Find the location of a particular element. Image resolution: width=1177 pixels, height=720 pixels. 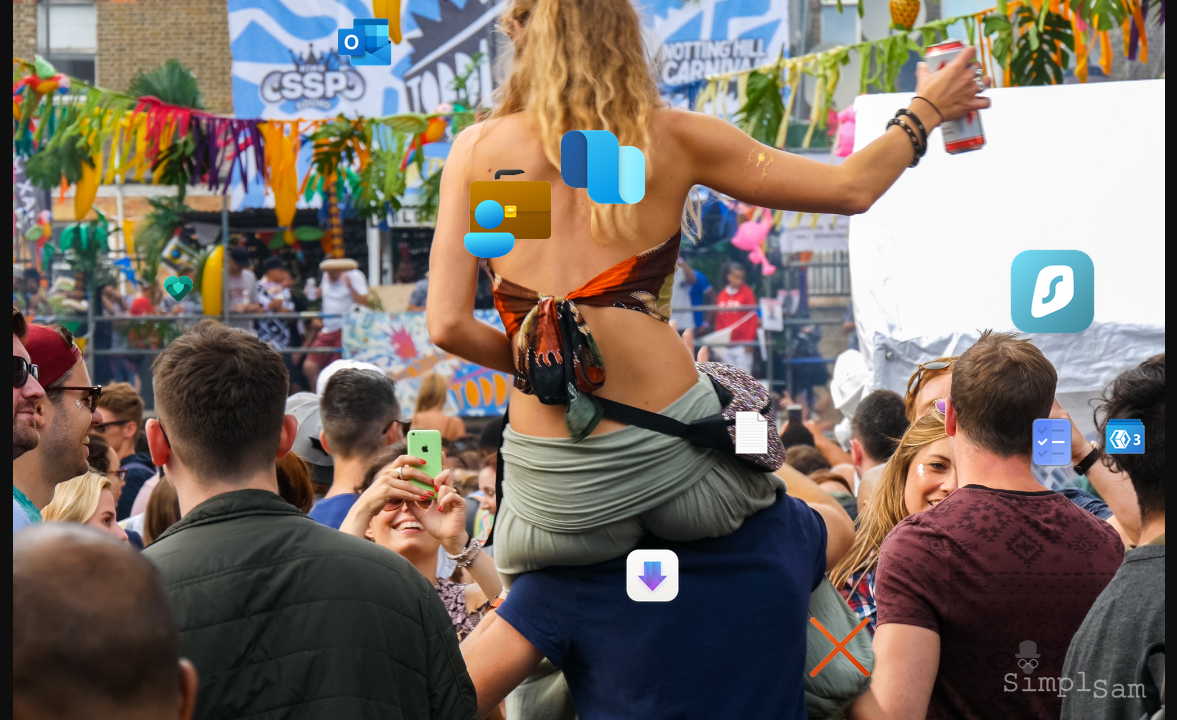

open the supply chain management app is located at coordinates (603, 167).